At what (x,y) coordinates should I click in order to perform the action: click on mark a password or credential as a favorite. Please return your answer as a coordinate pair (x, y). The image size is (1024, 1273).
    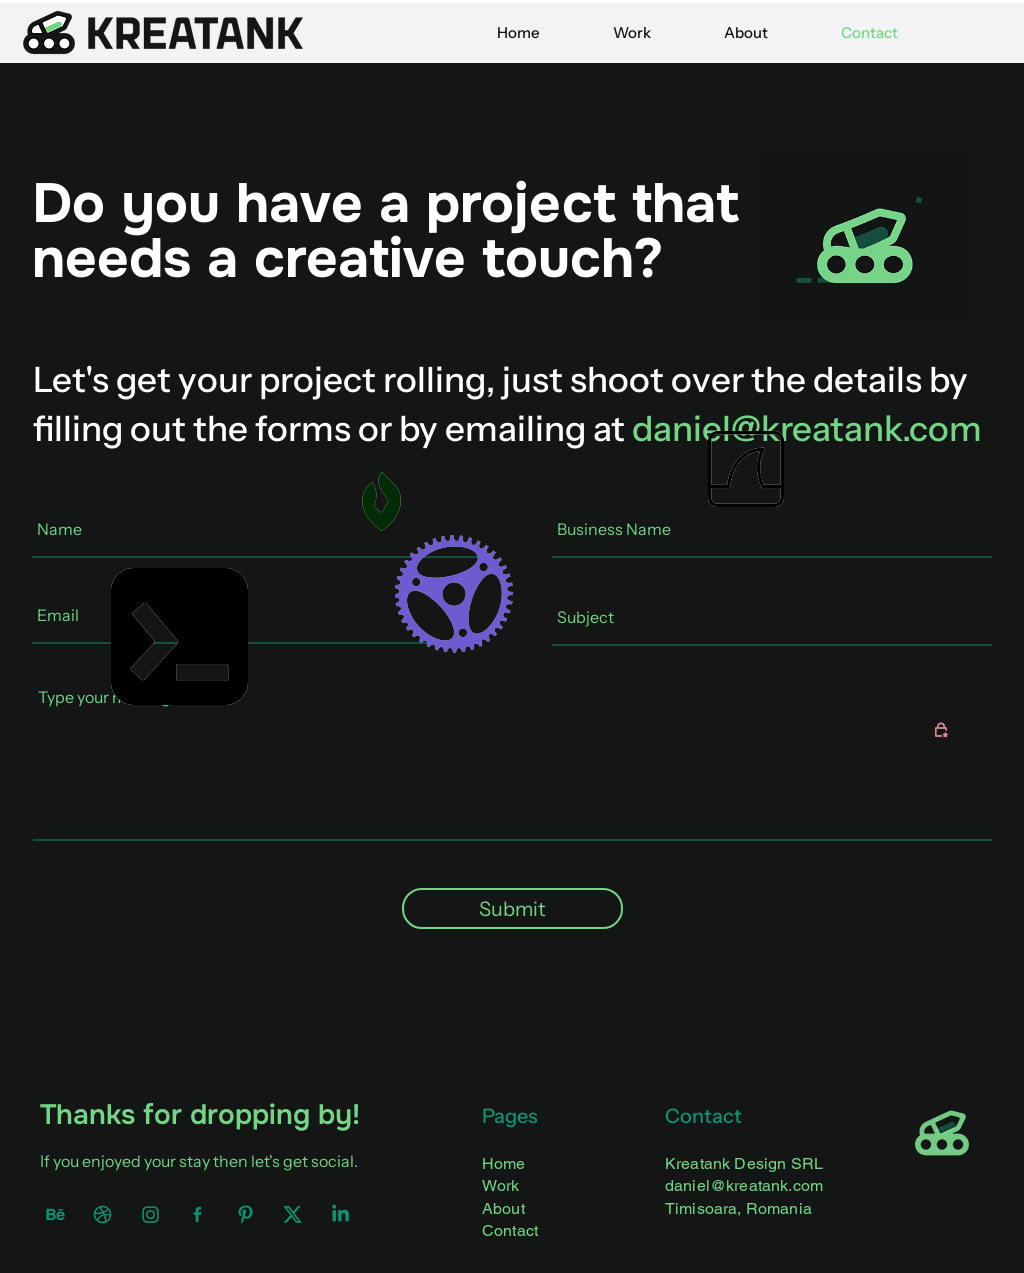
    Looking at the image, I should click on (941, 730).